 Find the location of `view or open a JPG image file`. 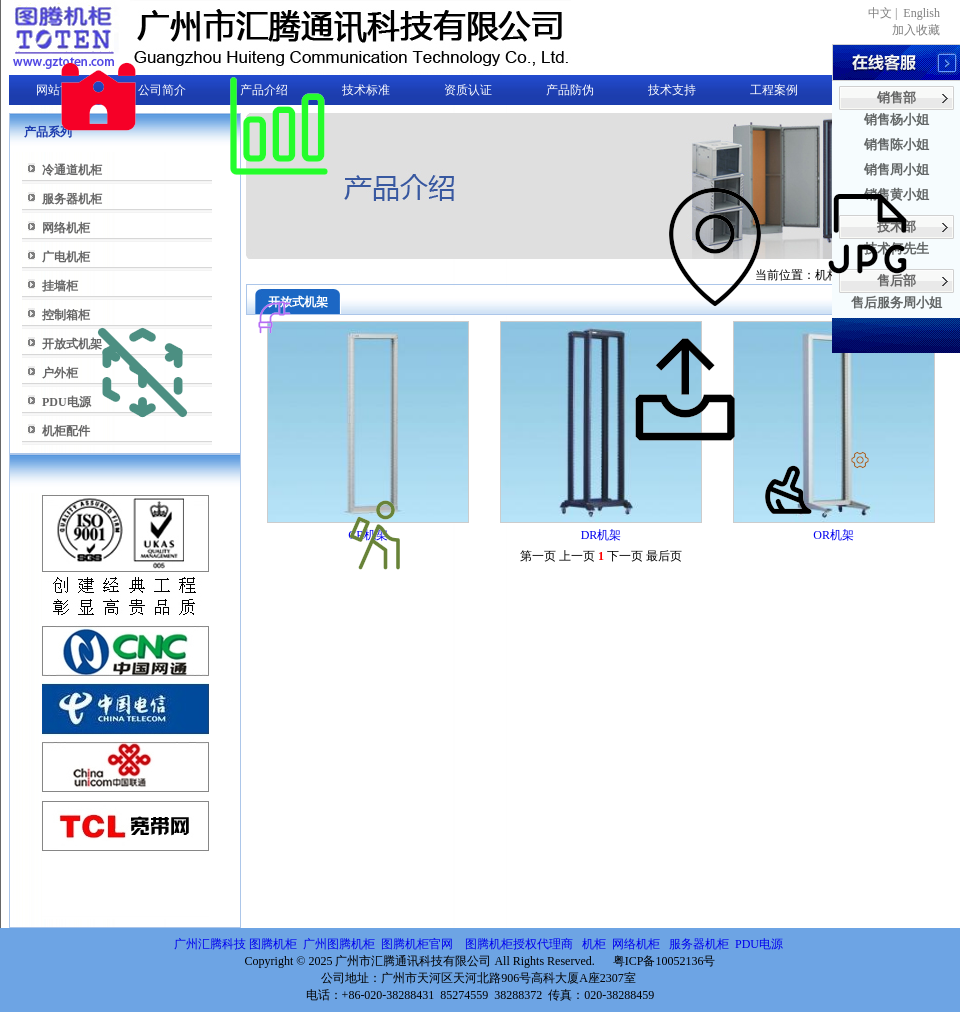

view or open a JPG image file is located at coordinates (870, 237).